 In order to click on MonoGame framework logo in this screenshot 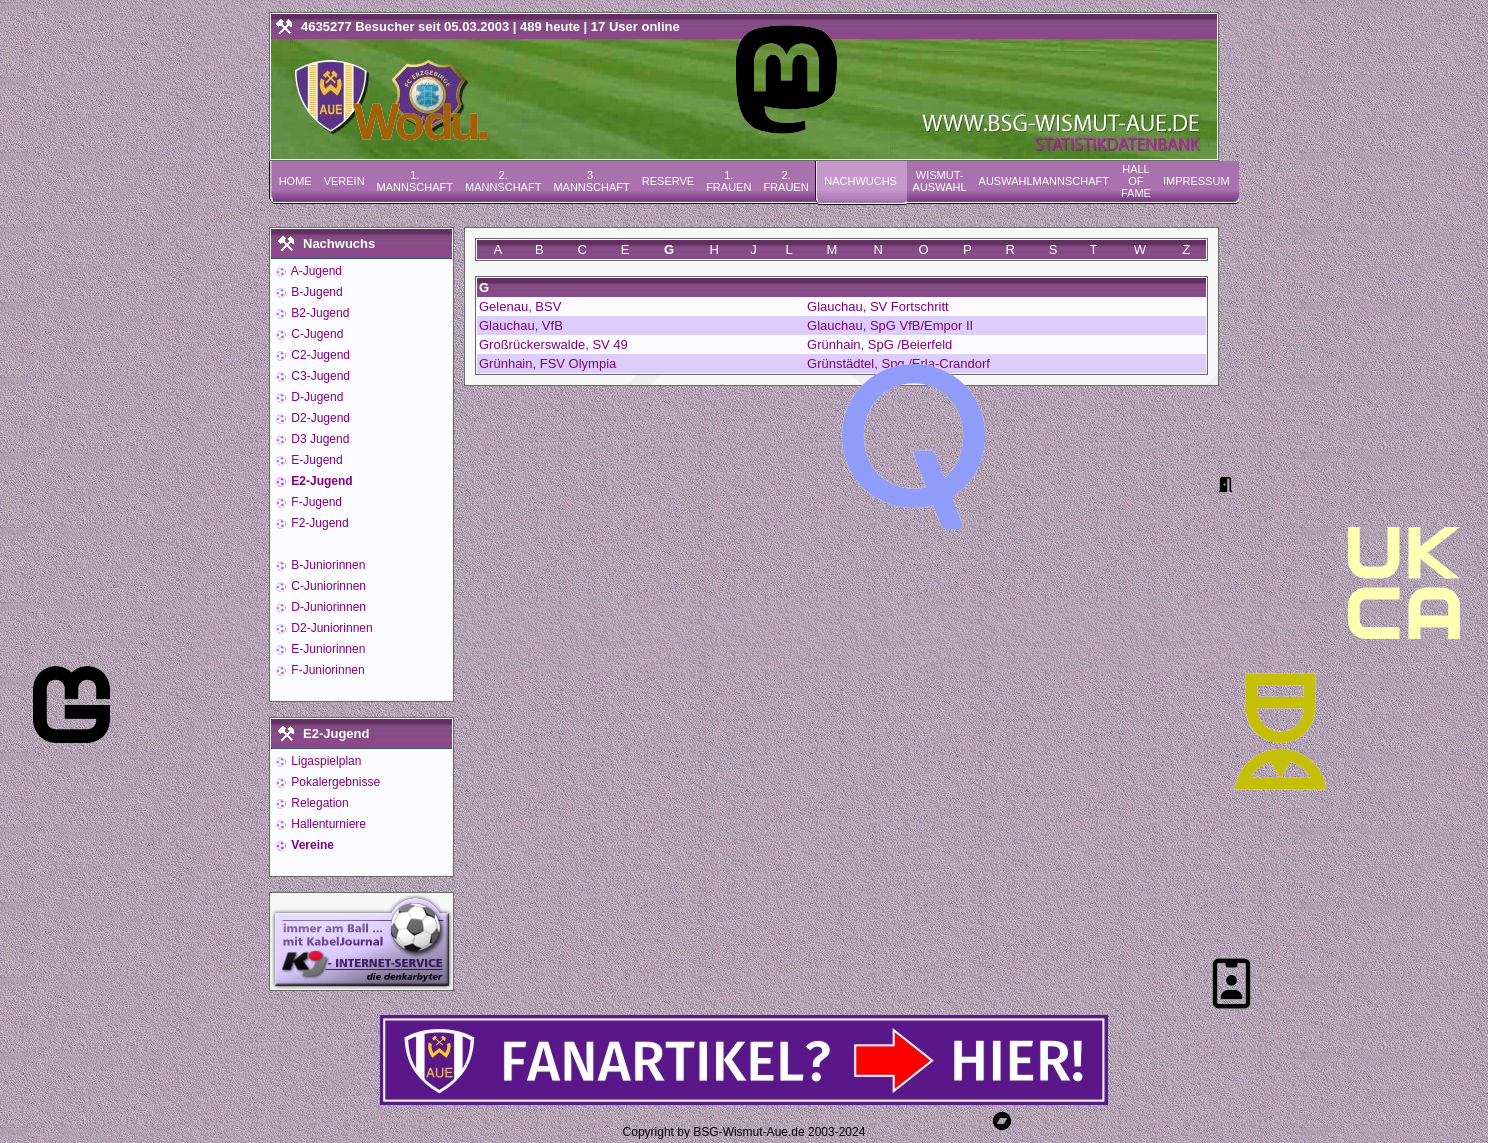, I will do `click(71, 704)`.